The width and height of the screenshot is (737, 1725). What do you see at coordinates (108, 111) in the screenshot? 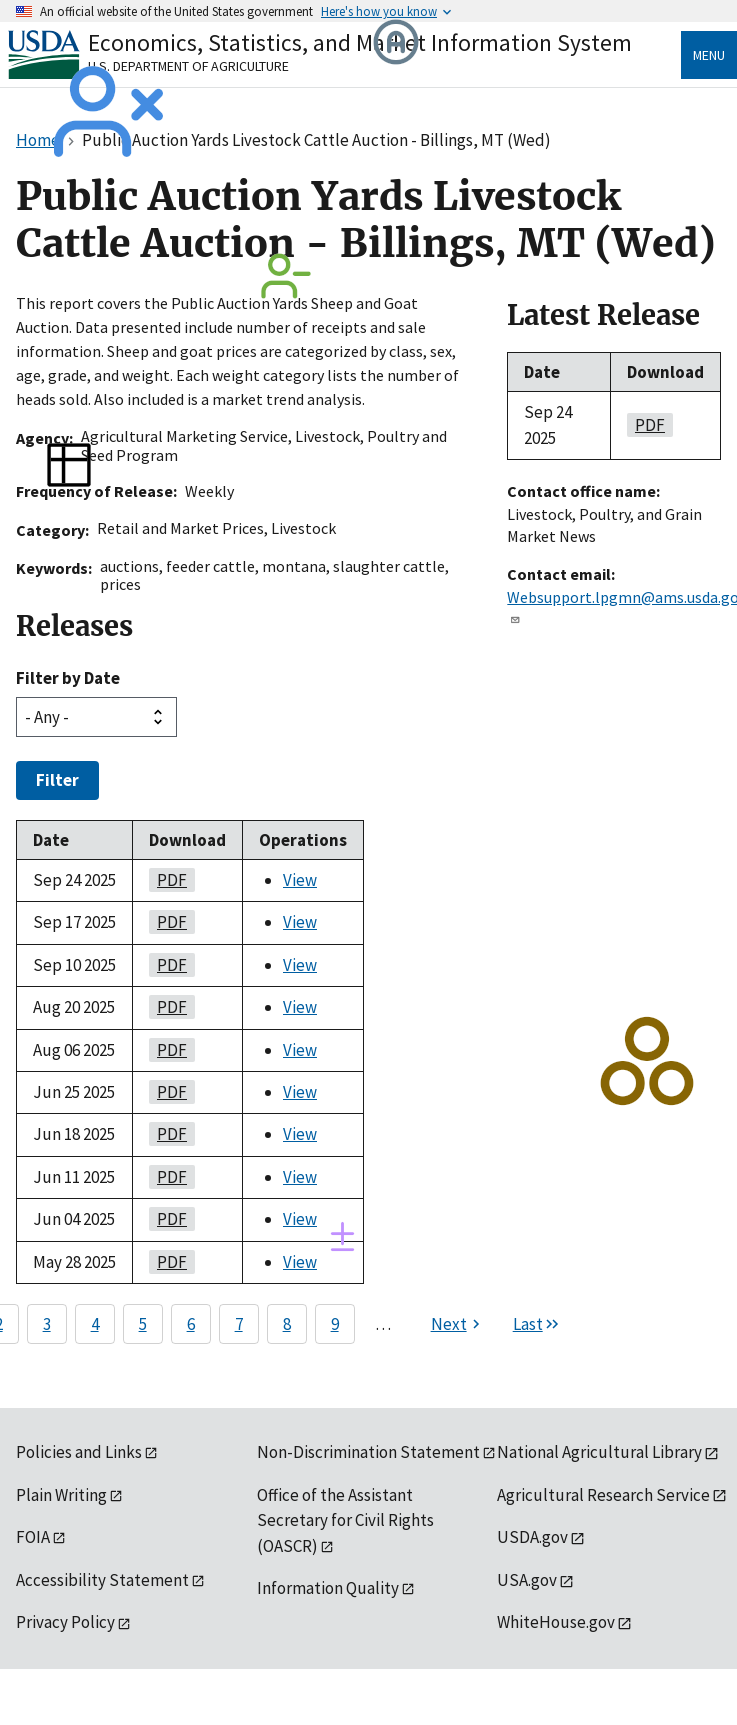
I see `remove a user from your contacts` at bounding box center [108, 111].